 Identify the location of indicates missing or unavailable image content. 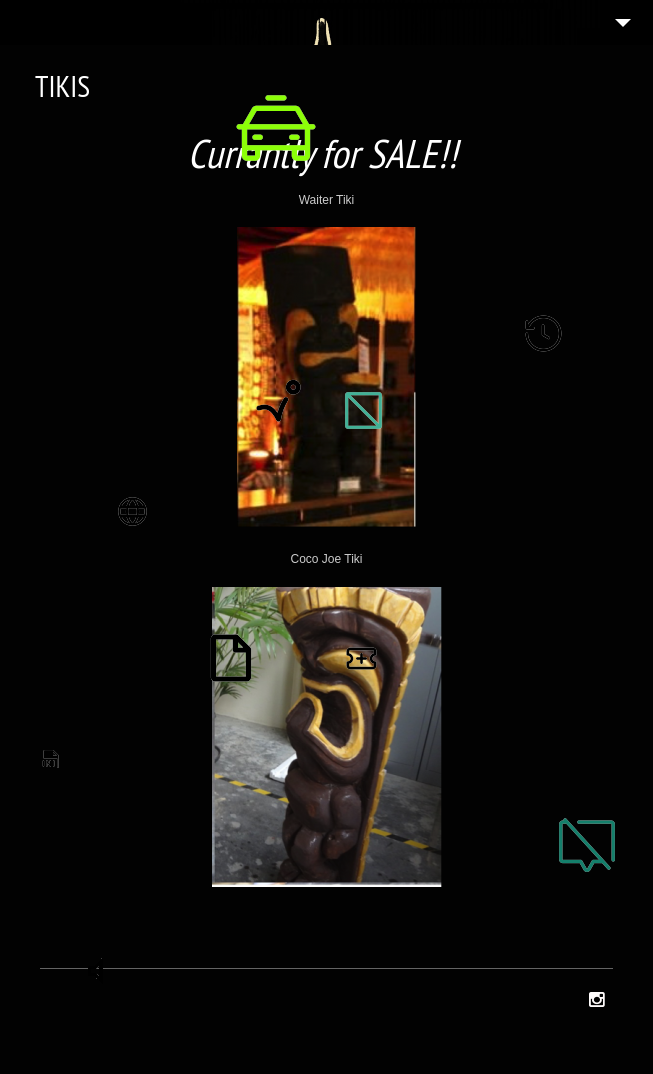
(363, 410).